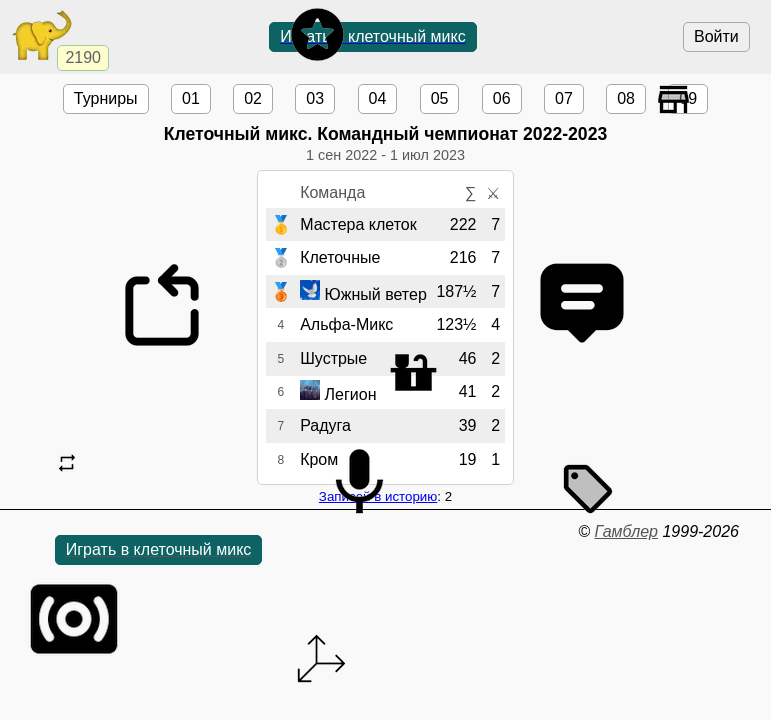 This screenshot has height=720, width=771. I want to click on browse kitchen countertop options, so click(413, 372).